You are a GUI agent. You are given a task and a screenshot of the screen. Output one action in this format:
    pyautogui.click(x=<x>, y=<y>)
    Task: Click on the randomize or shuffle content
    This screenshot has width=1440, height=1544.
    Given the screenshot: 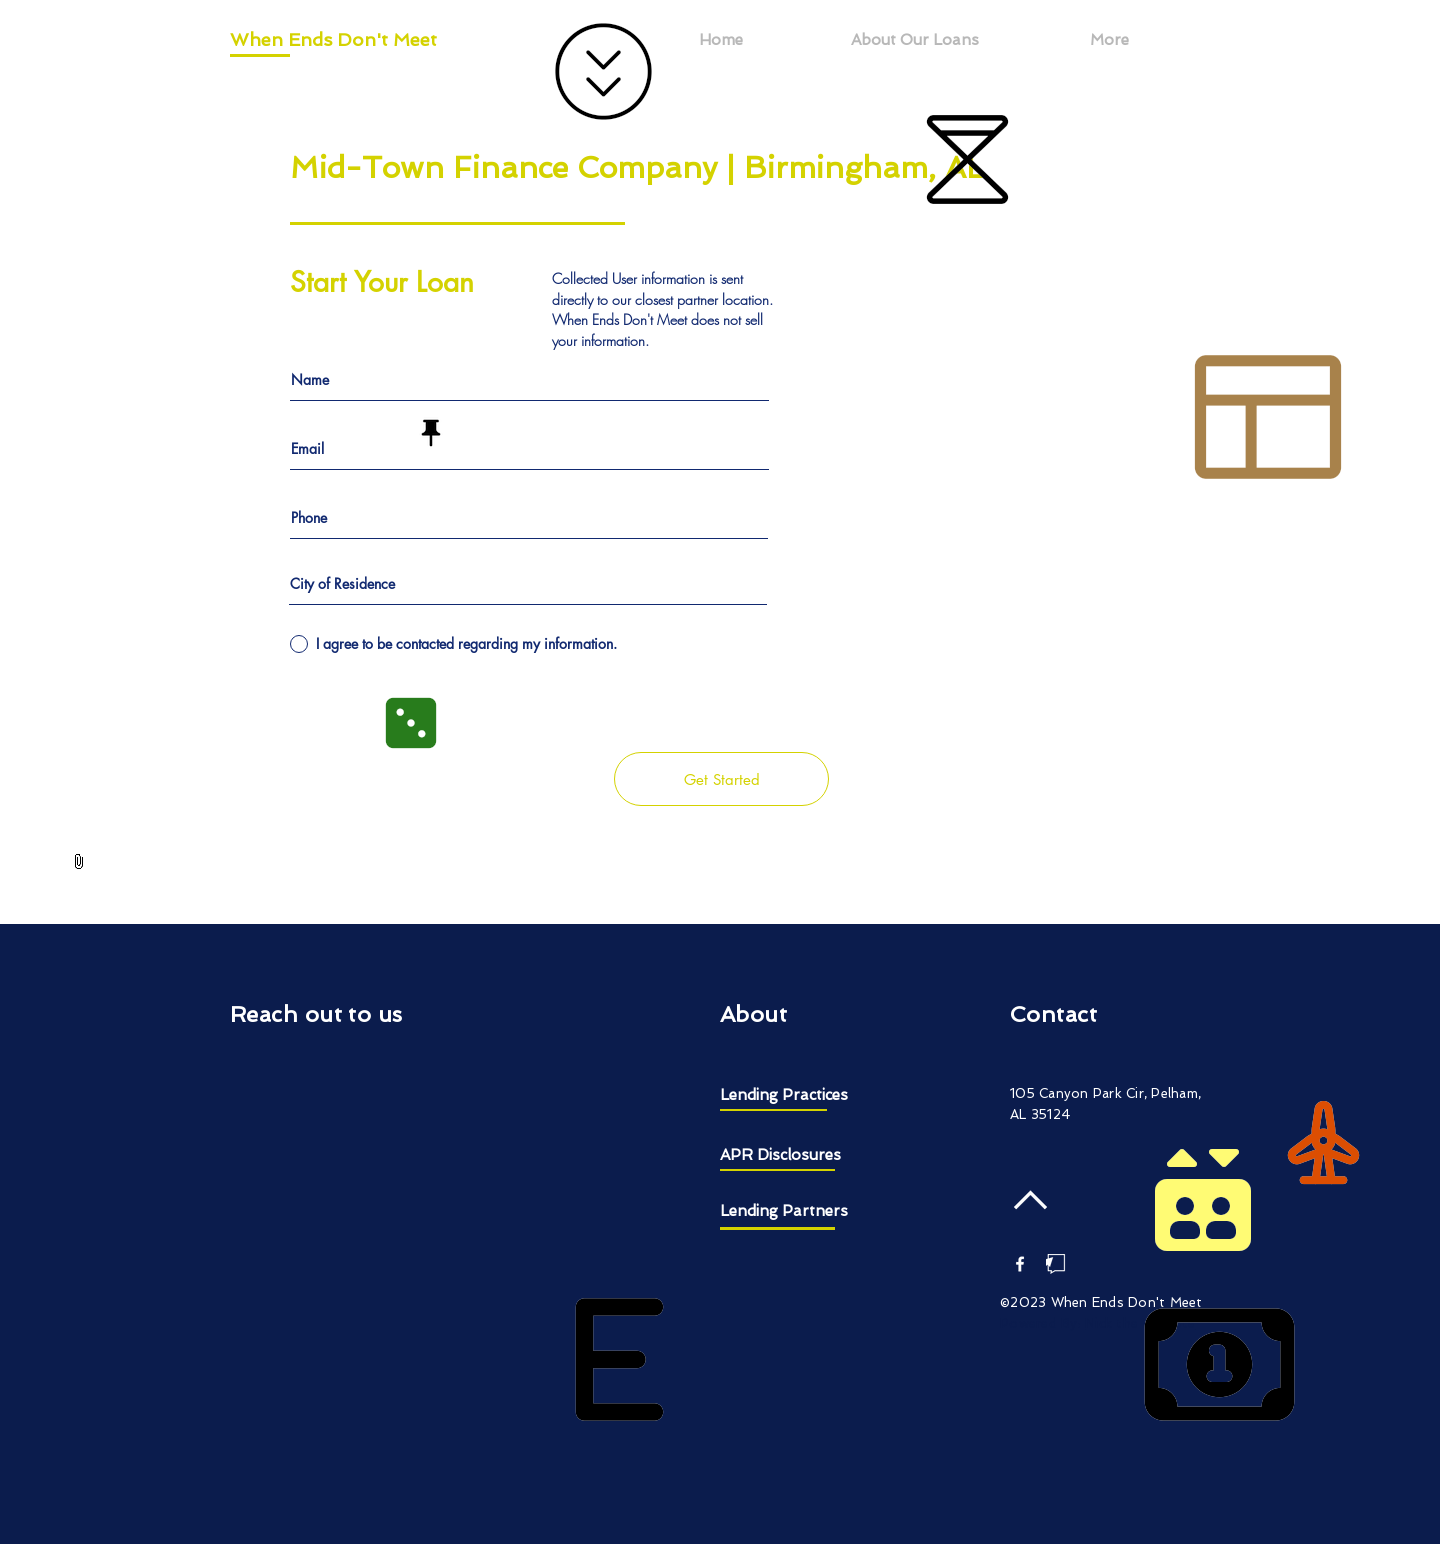 What is the action you would take?
    pyautogui.click(x=411, y=723)
    